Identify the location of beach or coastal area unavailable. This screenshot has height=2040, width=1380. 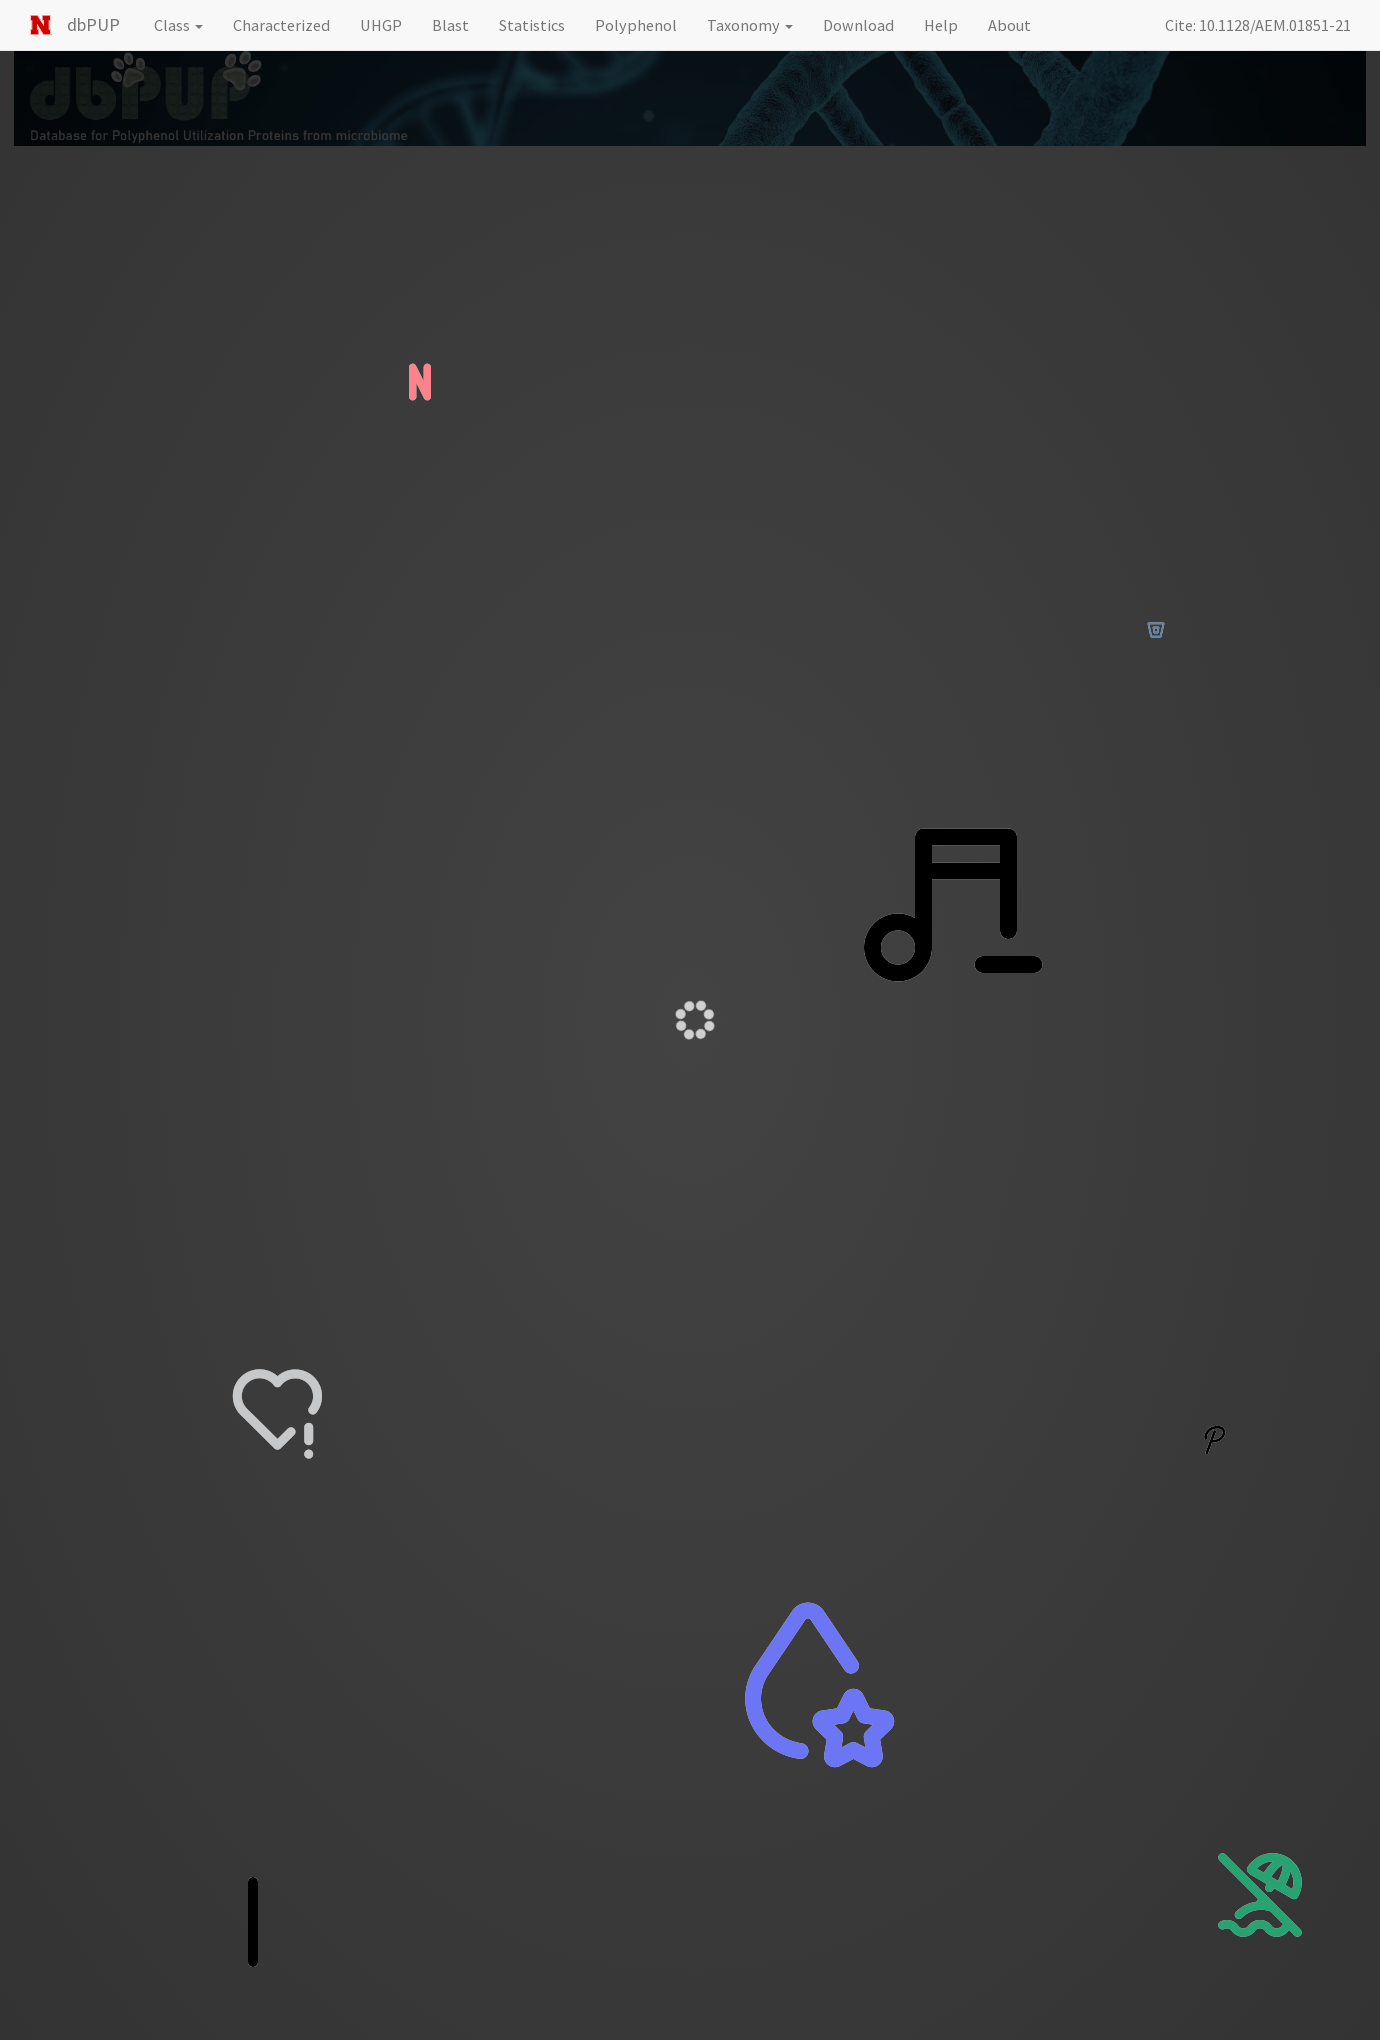
(1260, 1895).